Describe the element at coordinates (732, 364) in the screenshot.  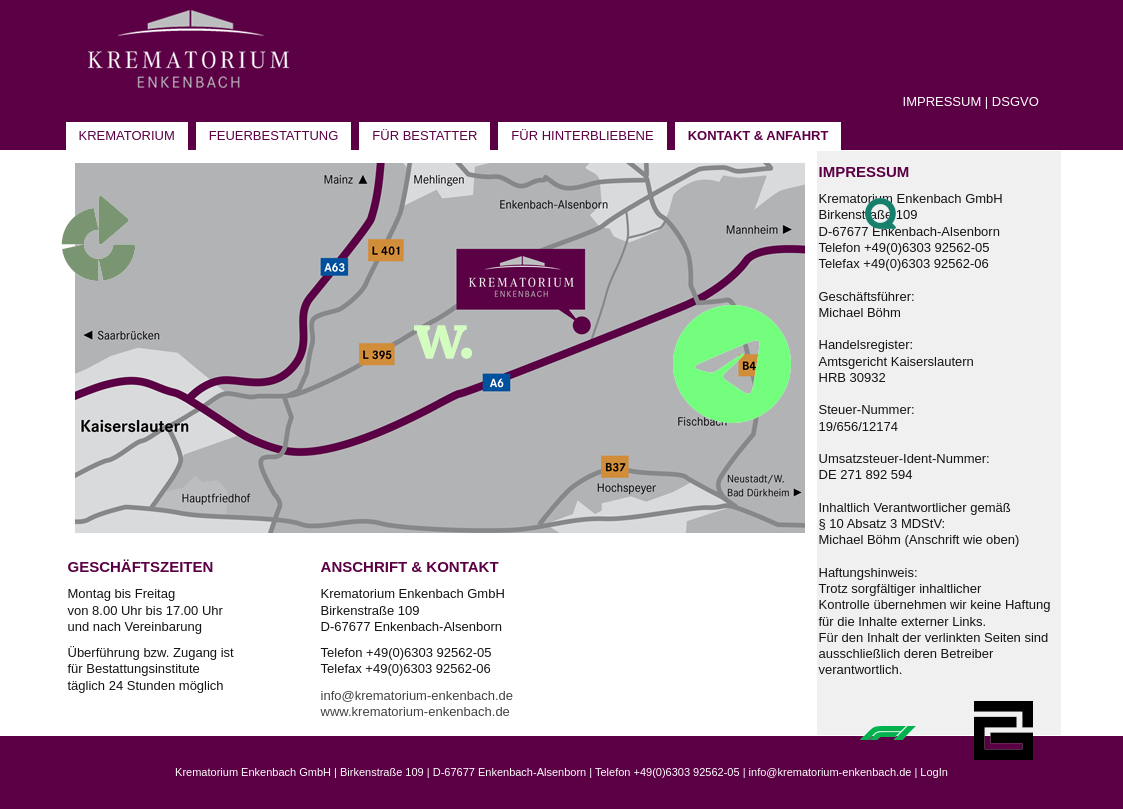
I see `open Telegram messaging app` at that location.